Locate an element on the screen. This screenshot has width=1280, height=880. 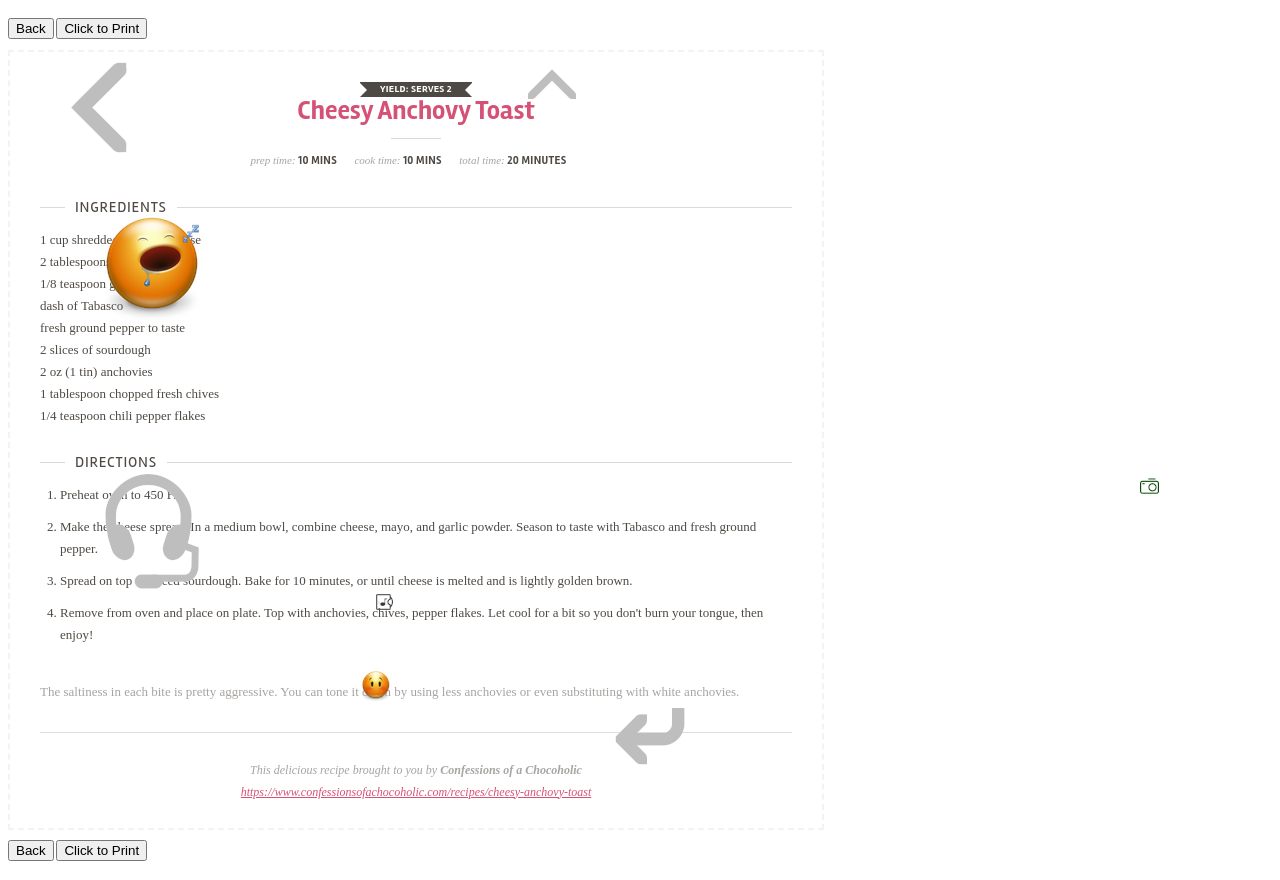
navigate up or go to parent directory is located at coordinates (552, 83).